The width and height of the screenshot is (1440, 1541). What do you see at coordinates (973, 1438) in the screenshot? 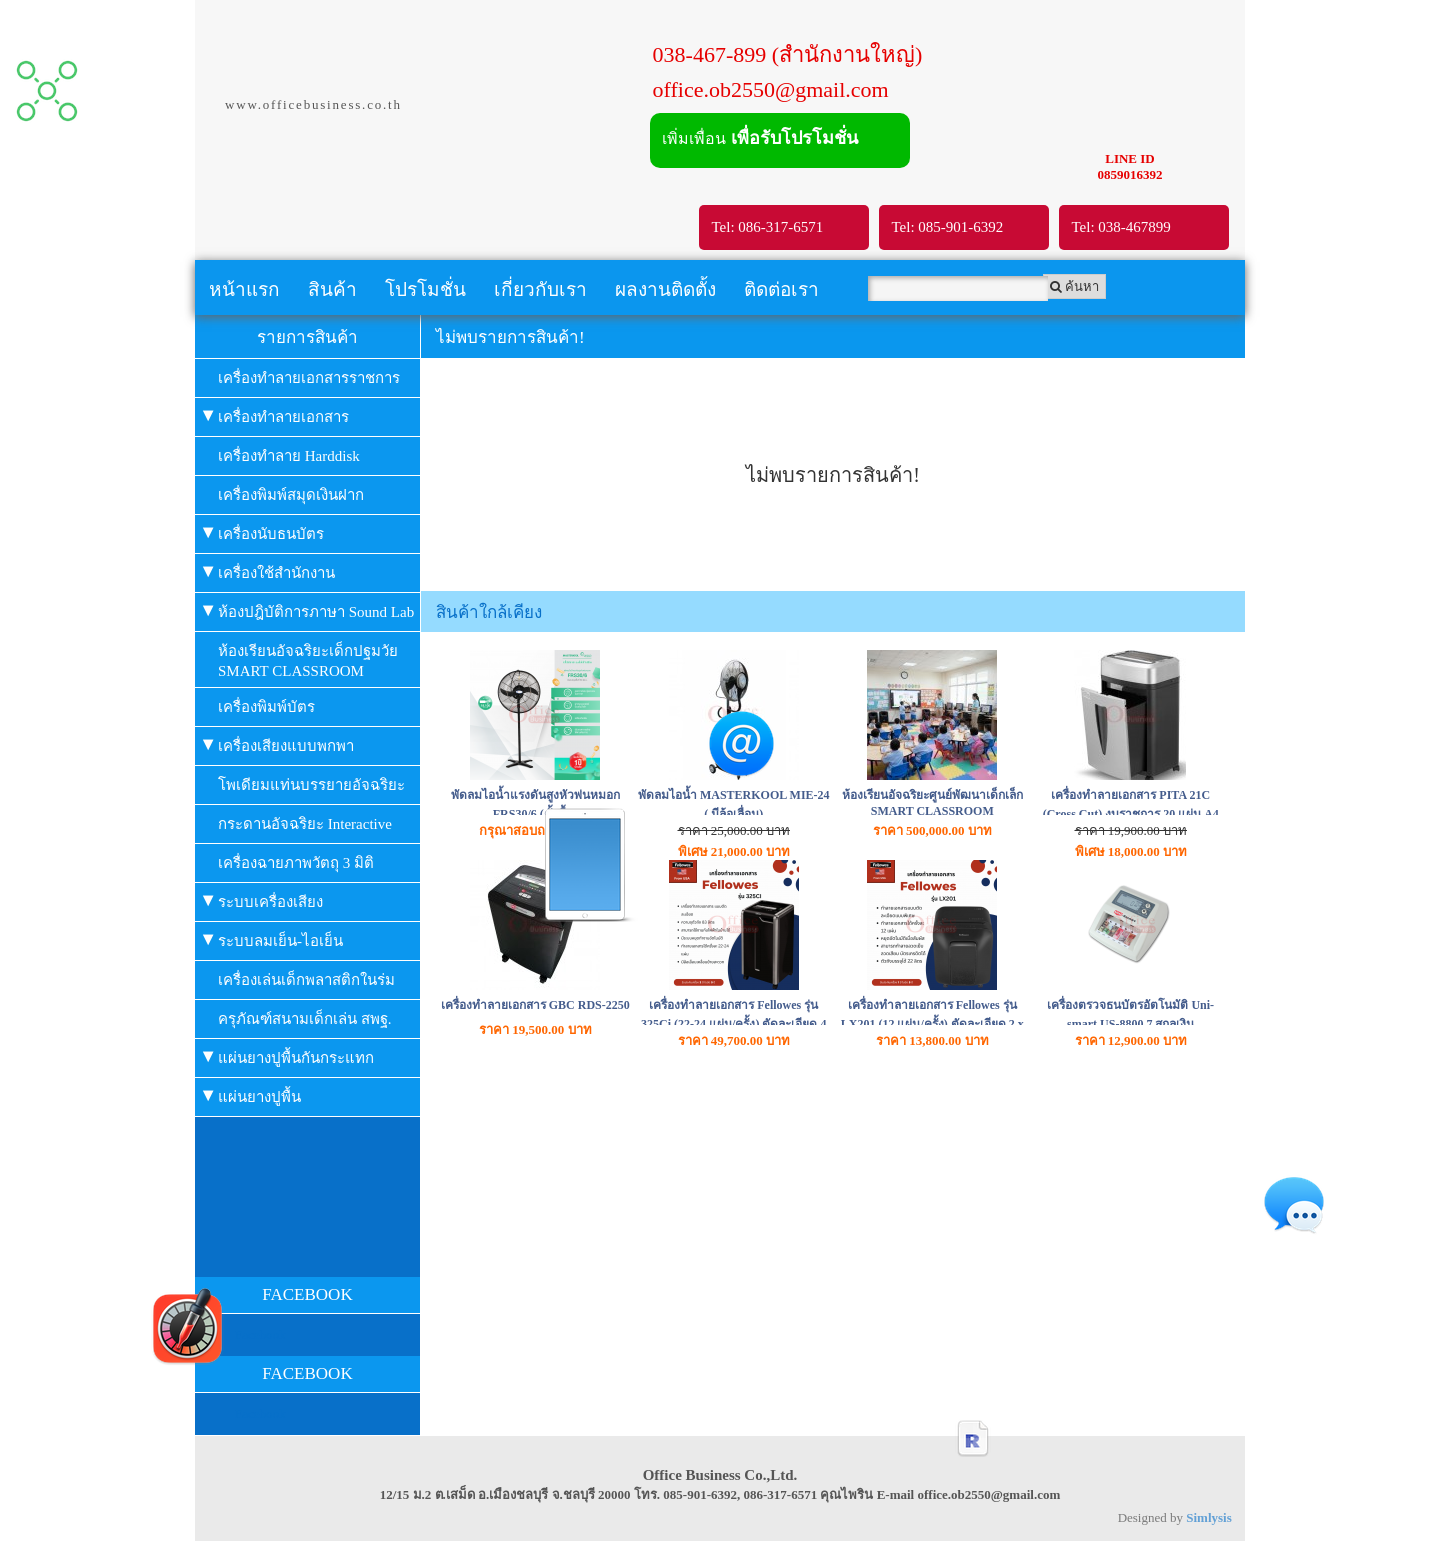
I see `an R programming language source file` at bounding box center [973, 1438].